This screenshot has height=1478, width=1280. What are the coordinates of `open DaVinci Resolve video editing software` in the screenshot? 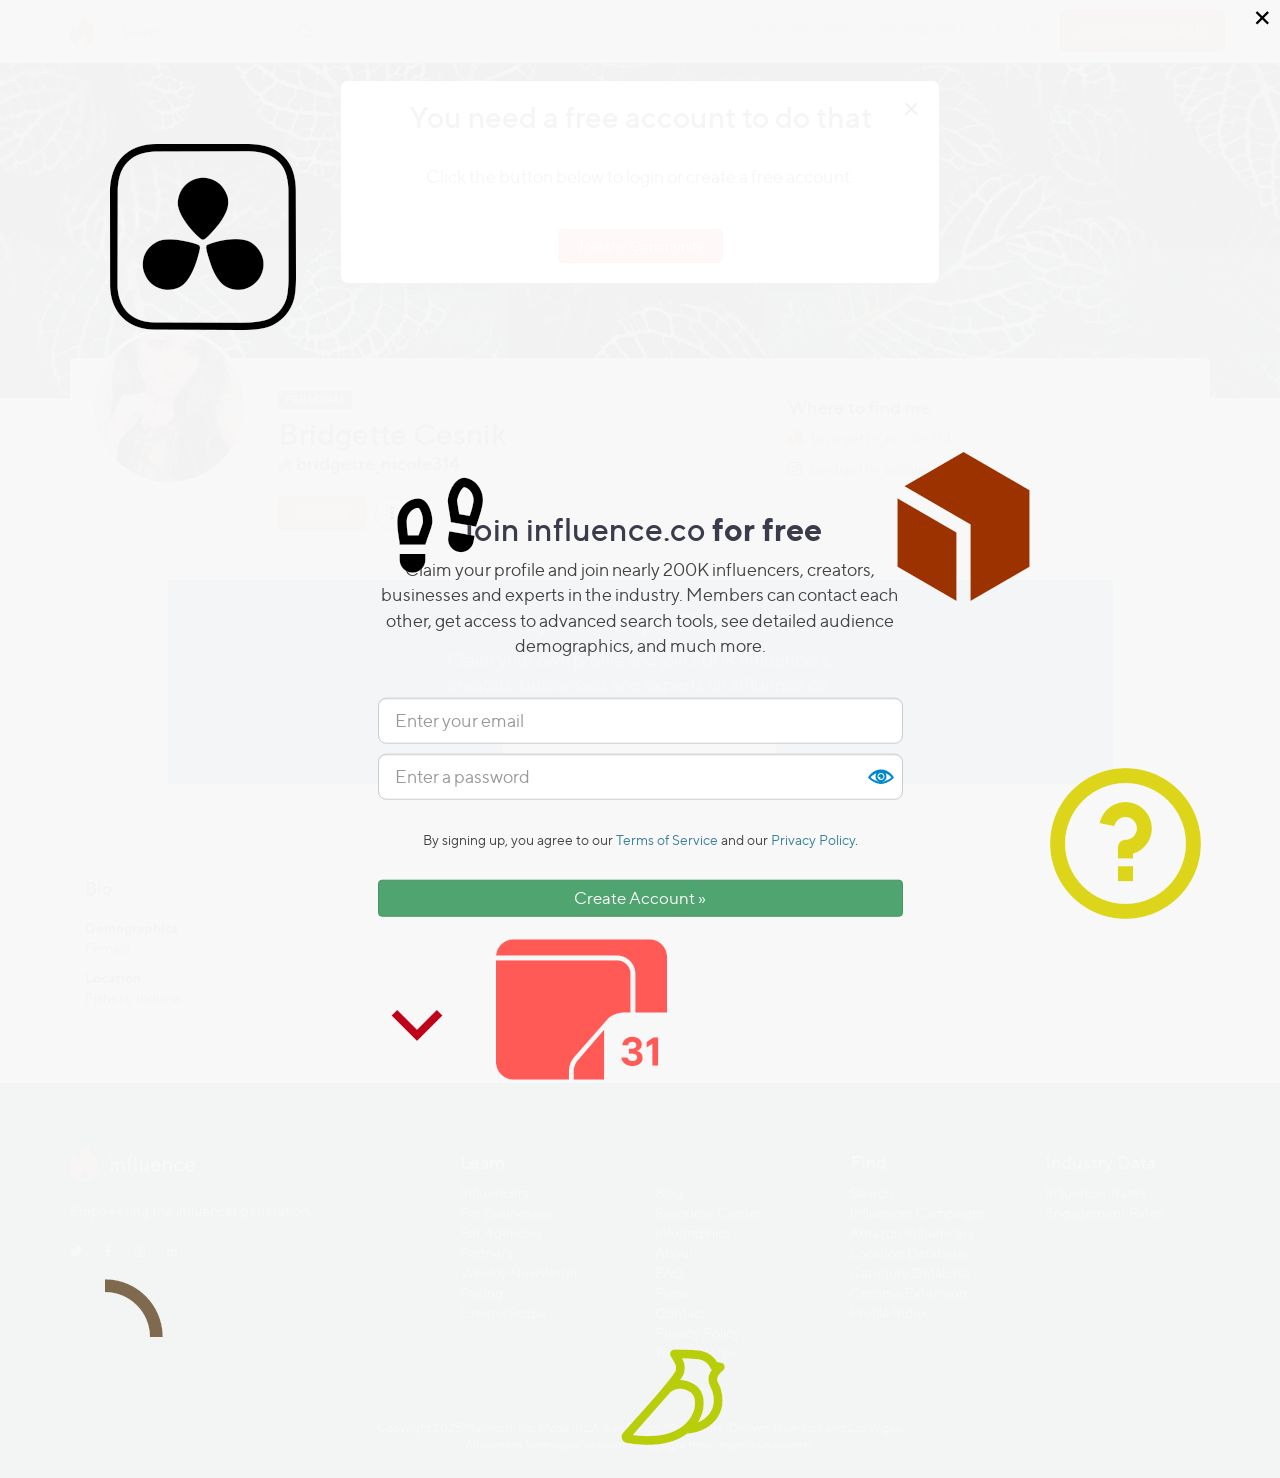 It's located at (203, 237).